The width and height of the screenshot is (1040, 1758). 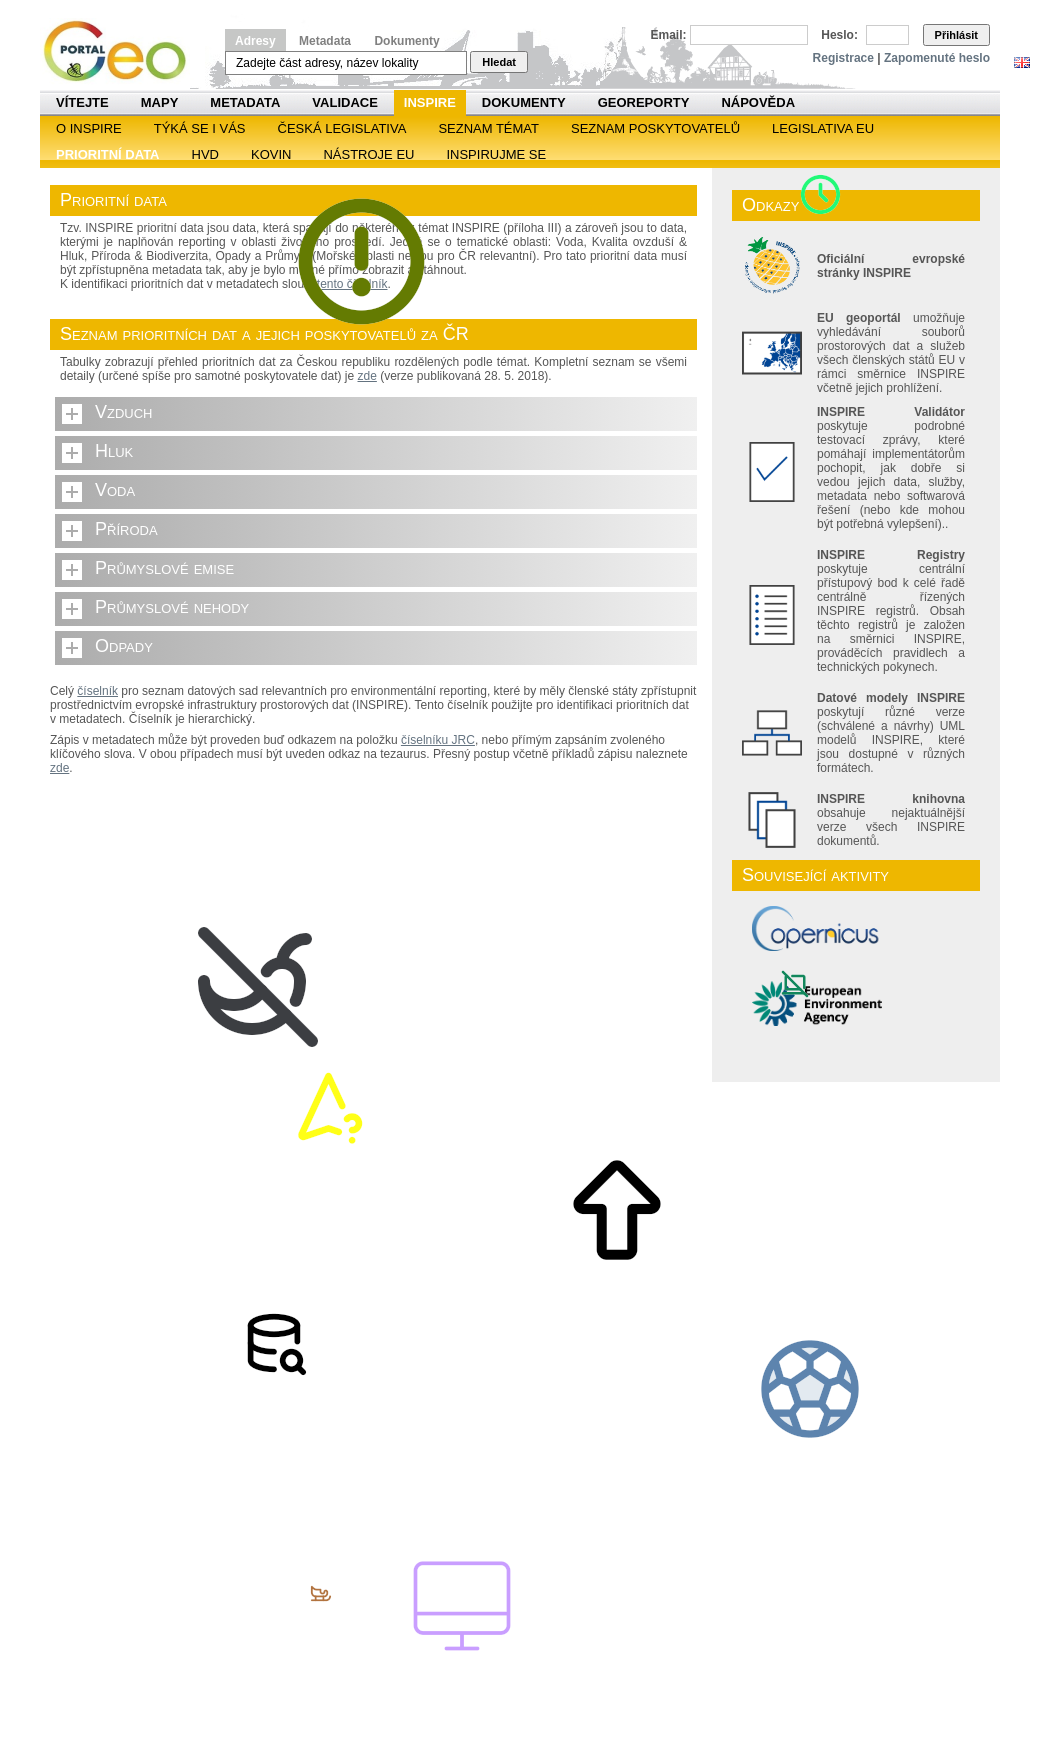 I want to click on seasonal holiday theme or decoration, so click(x=320, y=1593).